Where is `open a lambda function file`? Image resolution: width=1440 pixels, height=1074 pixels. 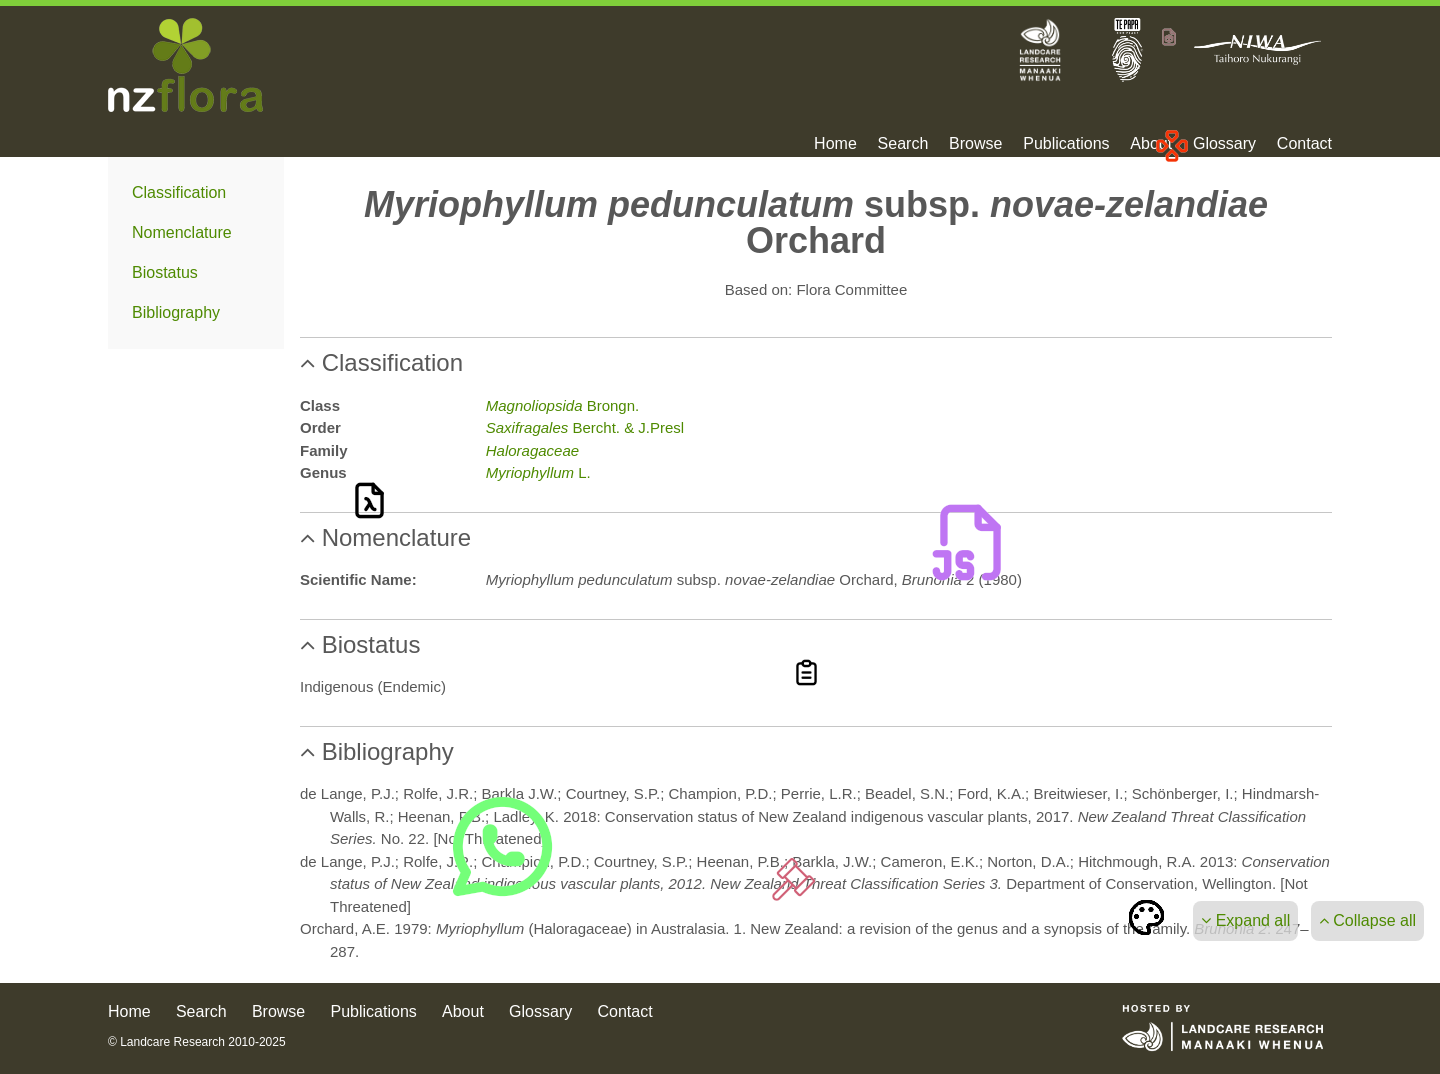
open a lambda function file is located at coordinates (369, 500).